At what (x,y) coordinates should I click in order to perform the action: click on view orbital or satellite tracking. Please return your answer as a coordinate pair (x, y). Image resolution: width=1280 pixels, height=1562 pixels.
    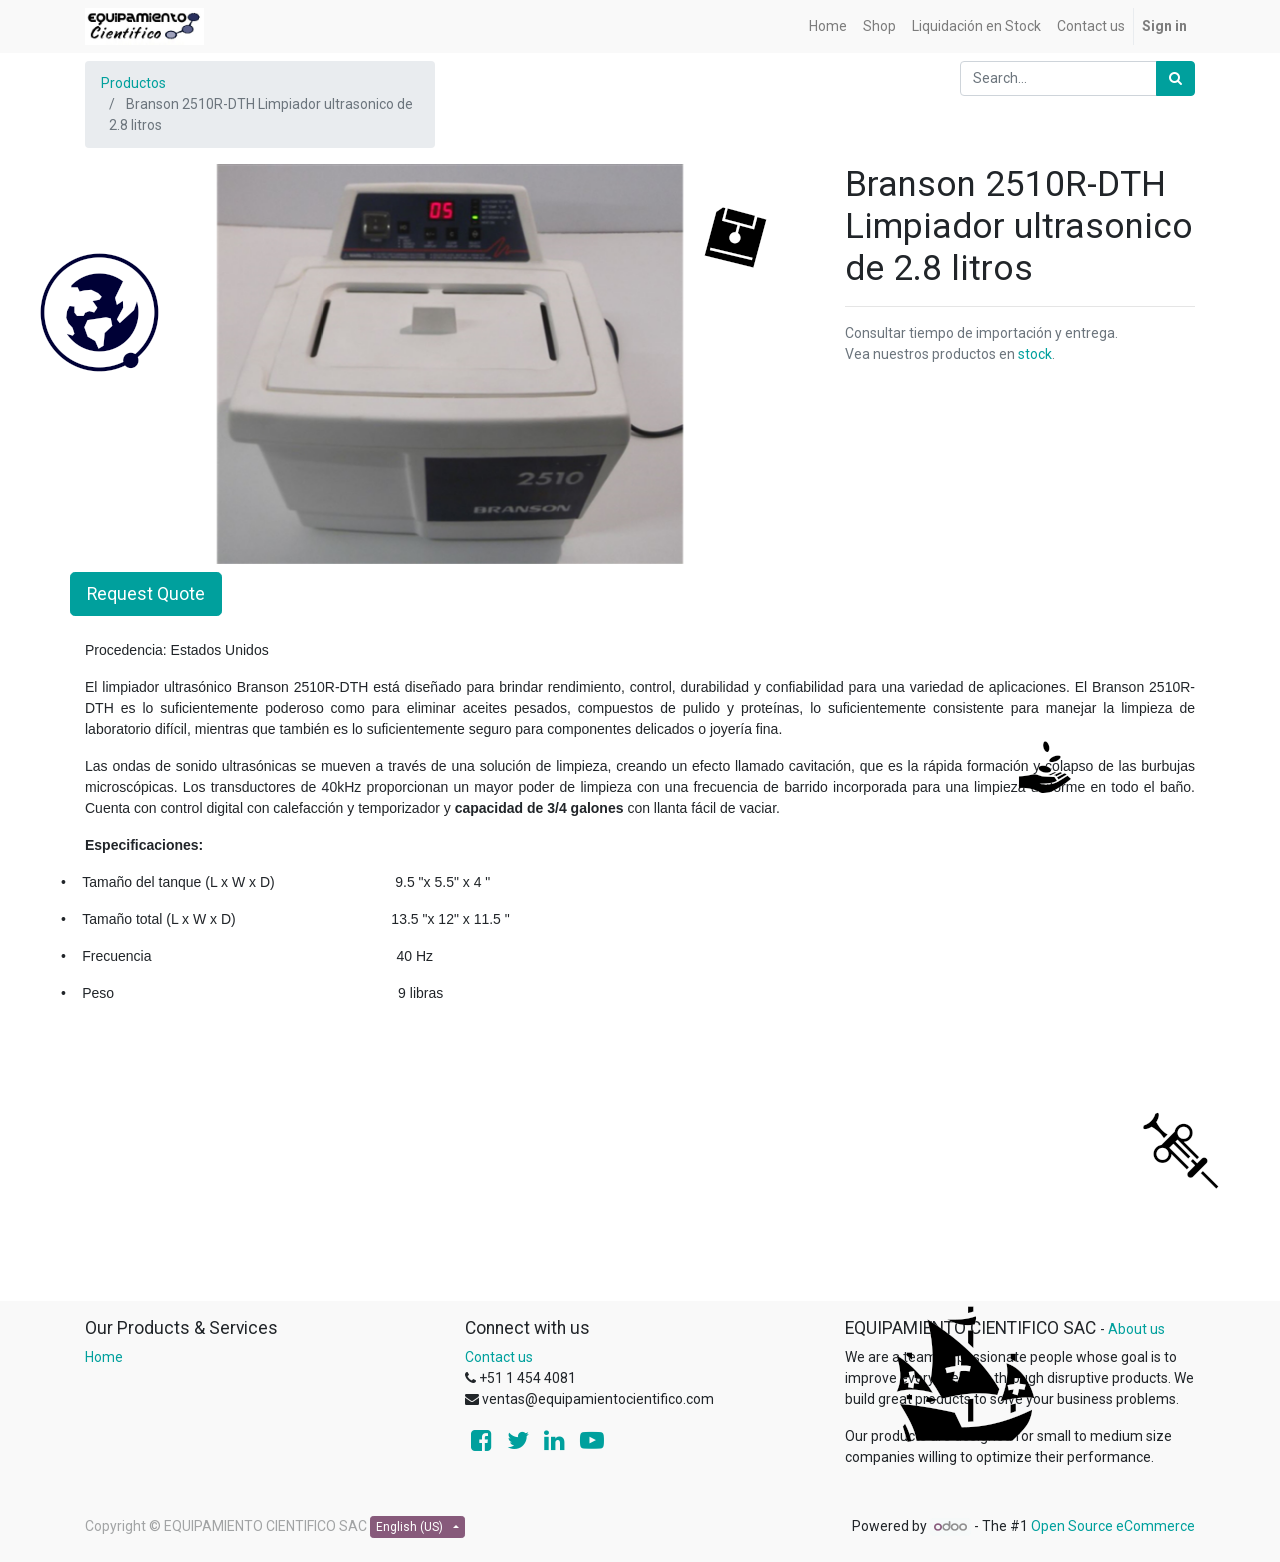
    Looking at the image, I should click on (99, 312).